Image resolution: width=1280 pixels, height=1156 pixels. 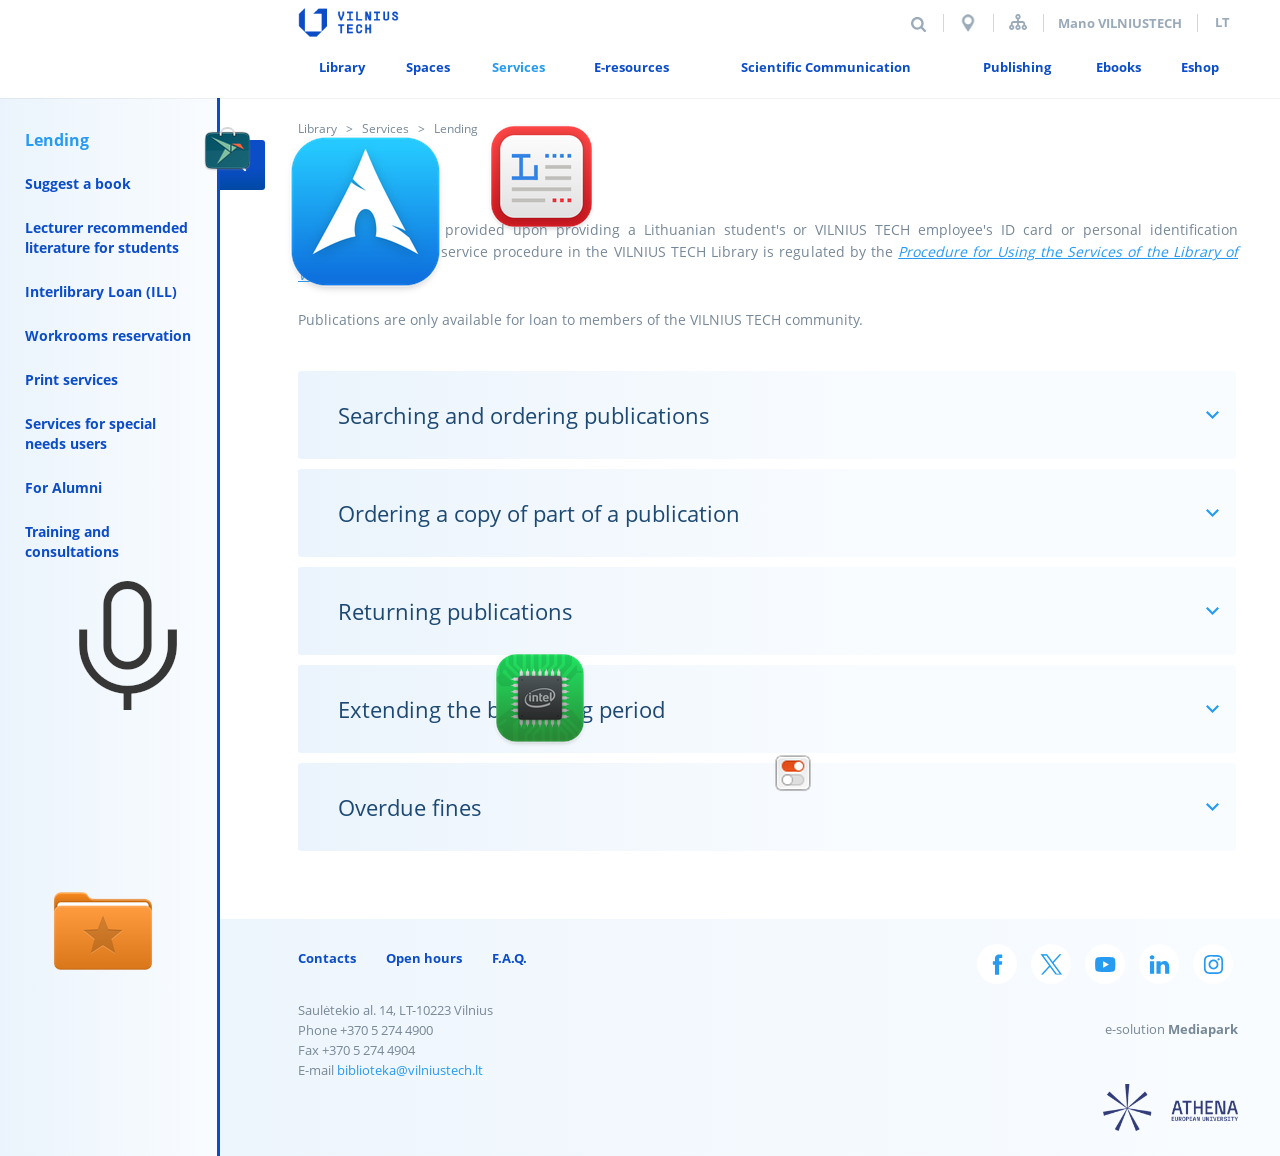 What do you see at coordinates (541, 176) in the screenshot?
I see `open Lorem placeholder text generator app` at bounding box center [541, 176].